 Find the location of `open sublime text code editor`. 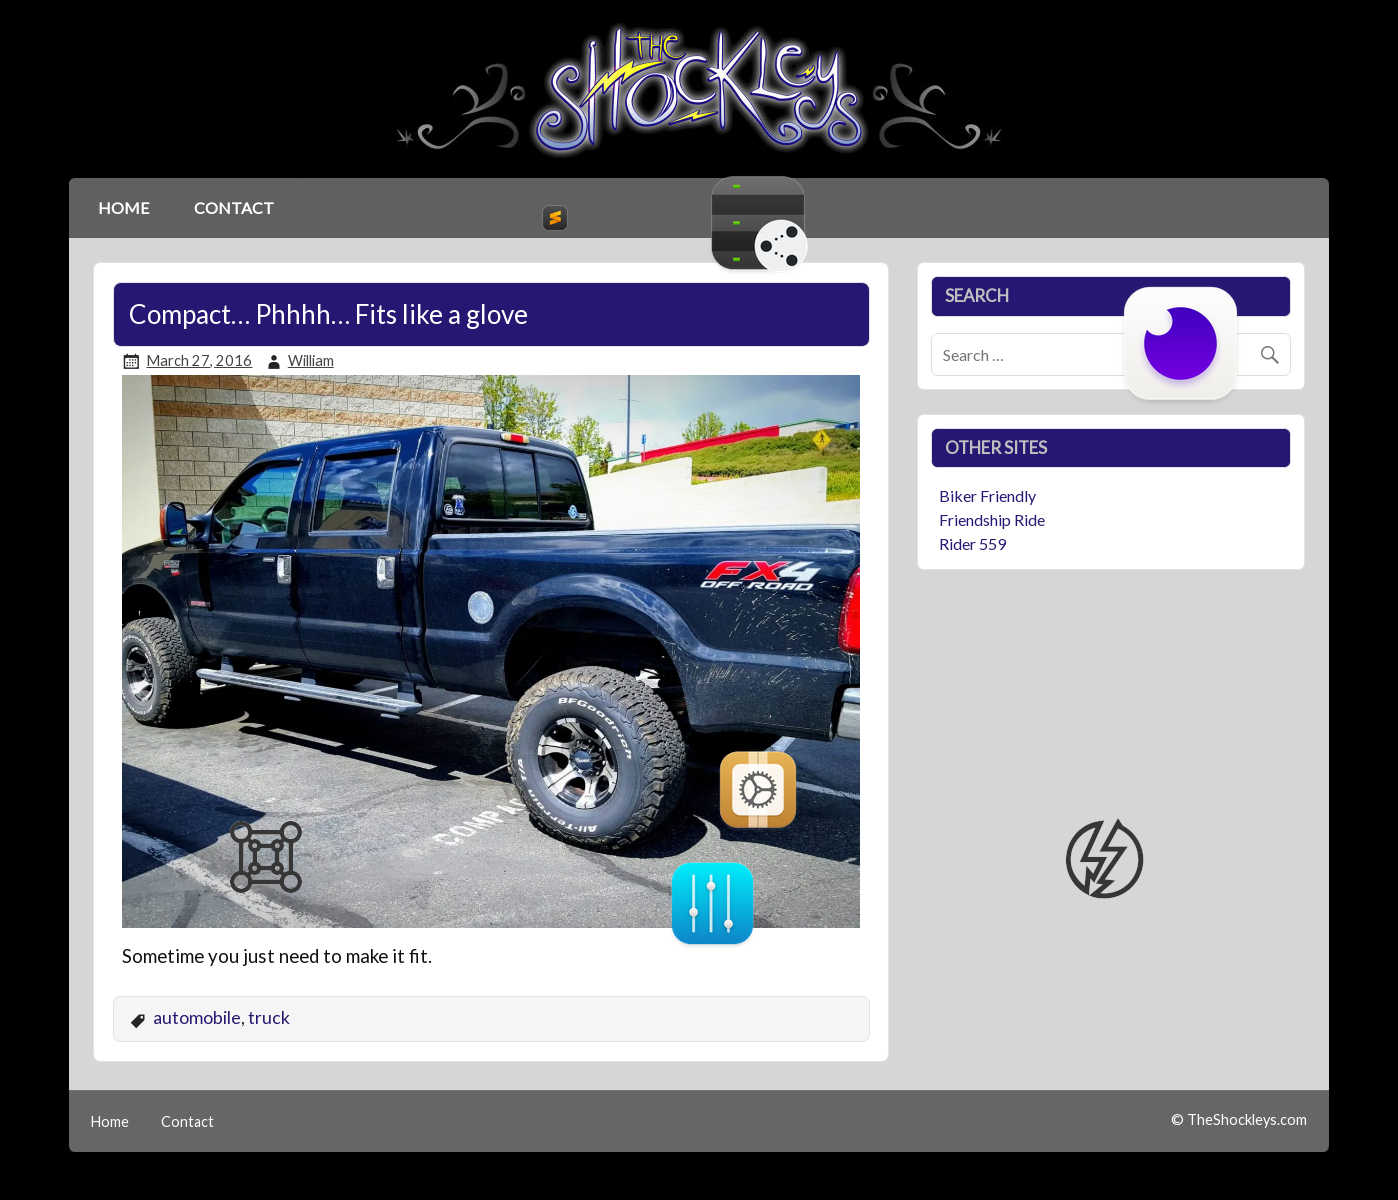

open sublime text code editor is located at coordinates (555, 218).